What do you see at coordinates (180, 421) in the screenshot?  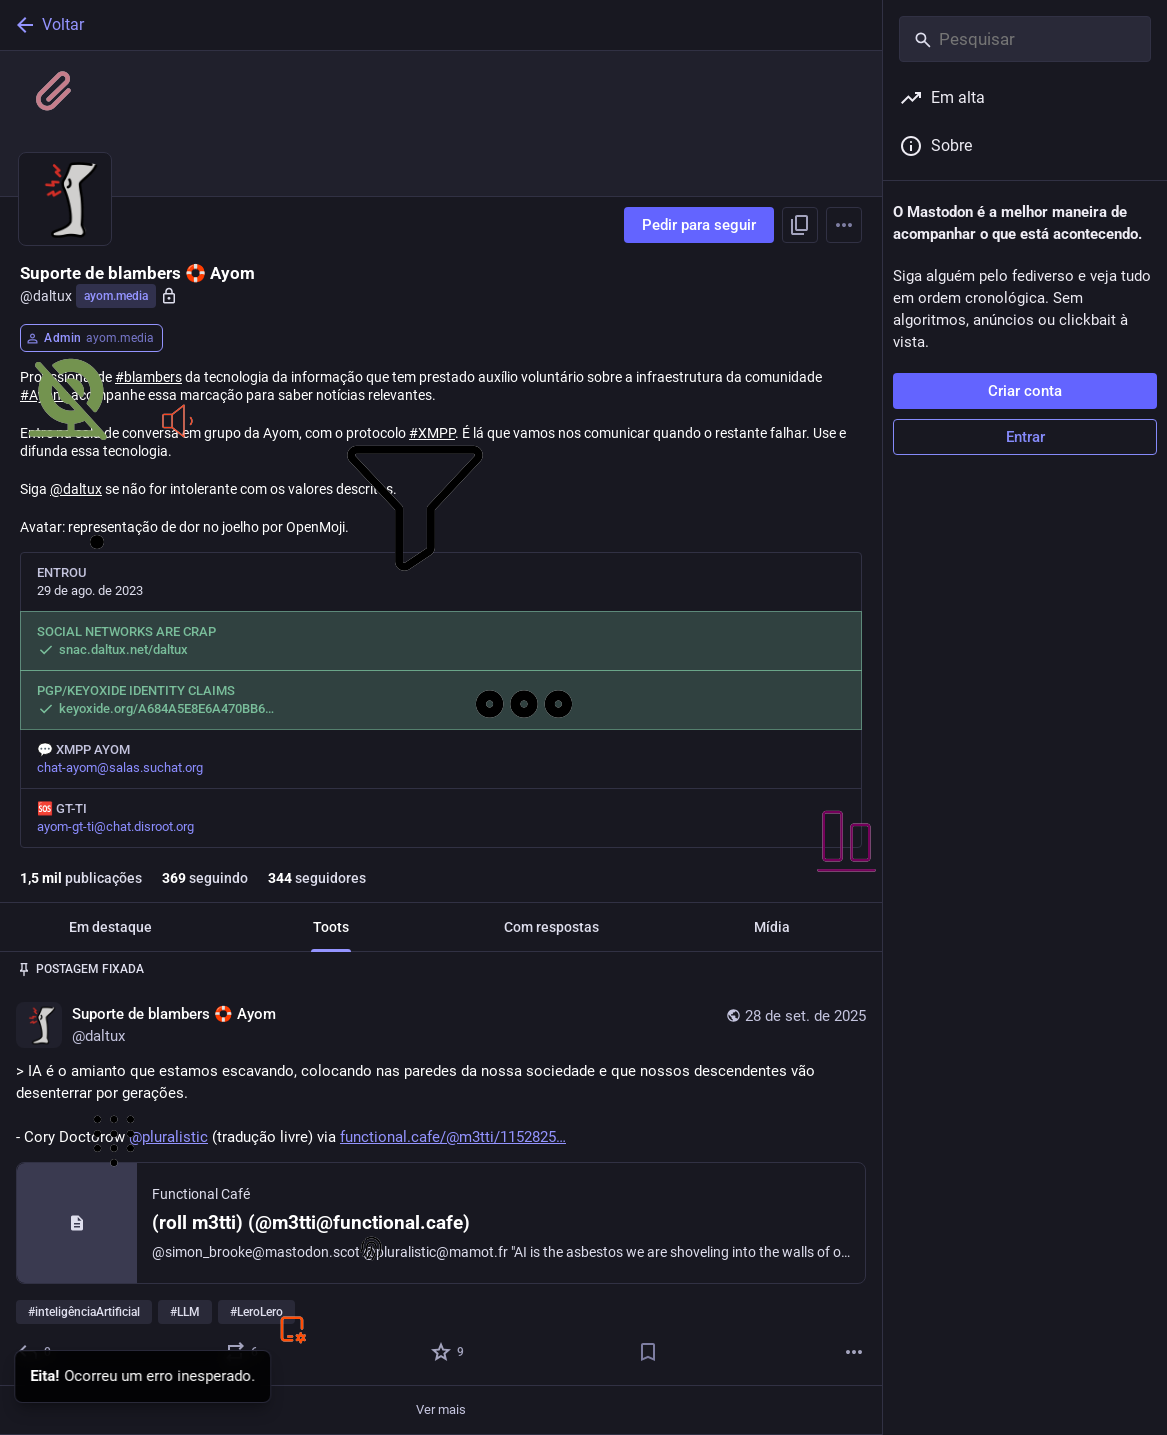 I see `adjust volume to low level` at bounding box center [180, 421].